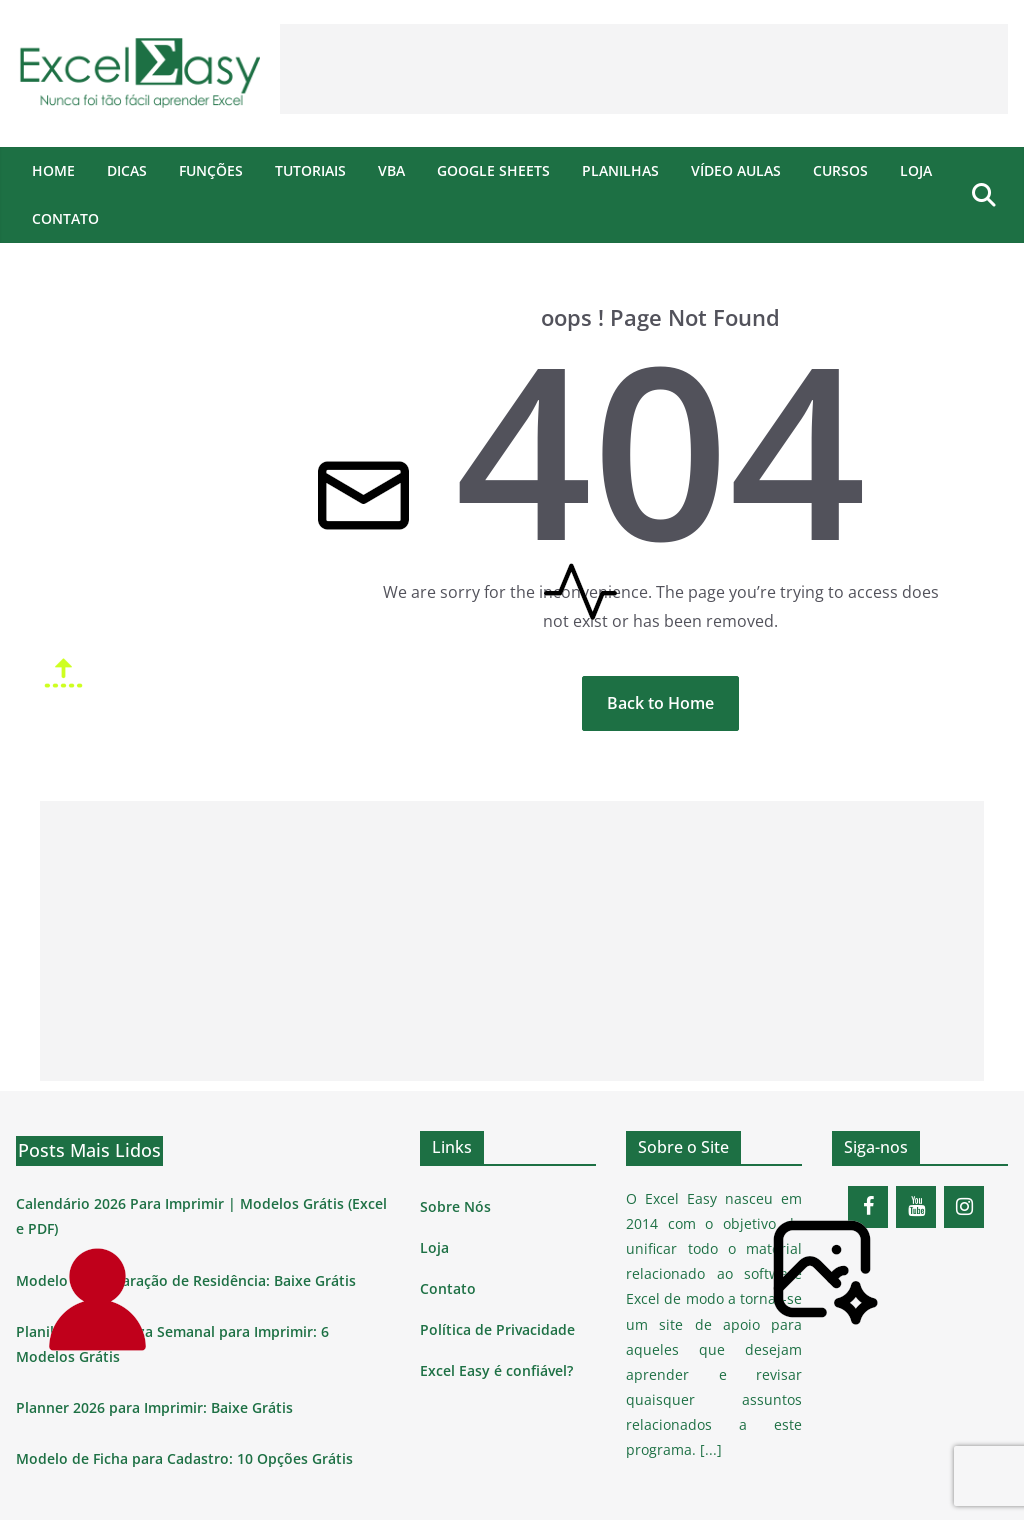  Describe the element at coordinates (822, 1269) in the screenshot. I see `enhance photo with AI or magic effects` at that location.